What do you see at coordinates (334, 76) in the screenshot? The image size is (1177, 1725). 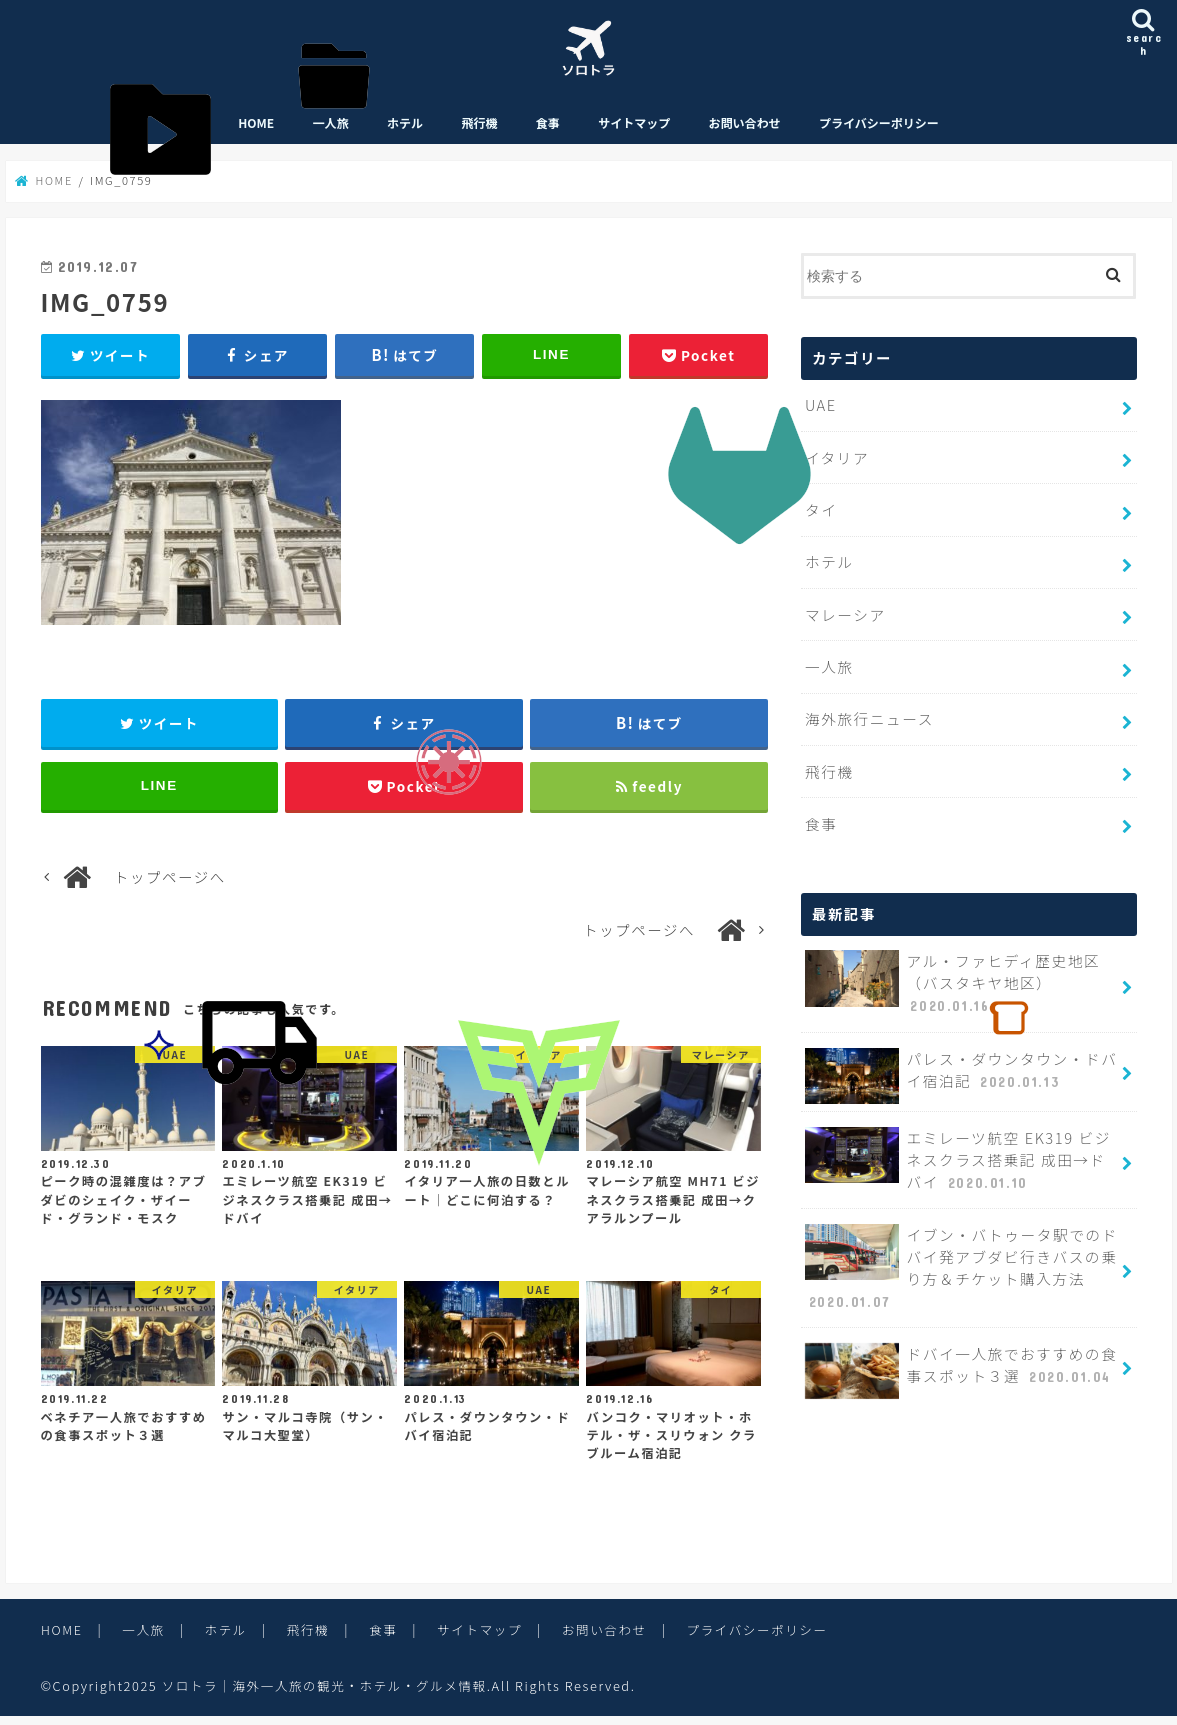 I see `open folder to view contents` at bounding box center [334, 76].